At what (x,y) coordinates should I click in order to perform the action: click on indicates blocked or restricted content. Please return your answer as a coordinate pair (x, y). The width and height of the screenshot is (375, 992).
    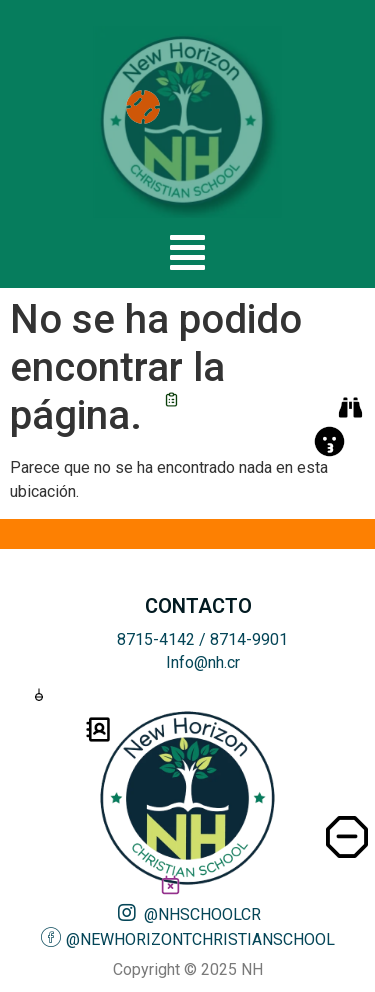
    Looking at the image, I should click on (347, 837).